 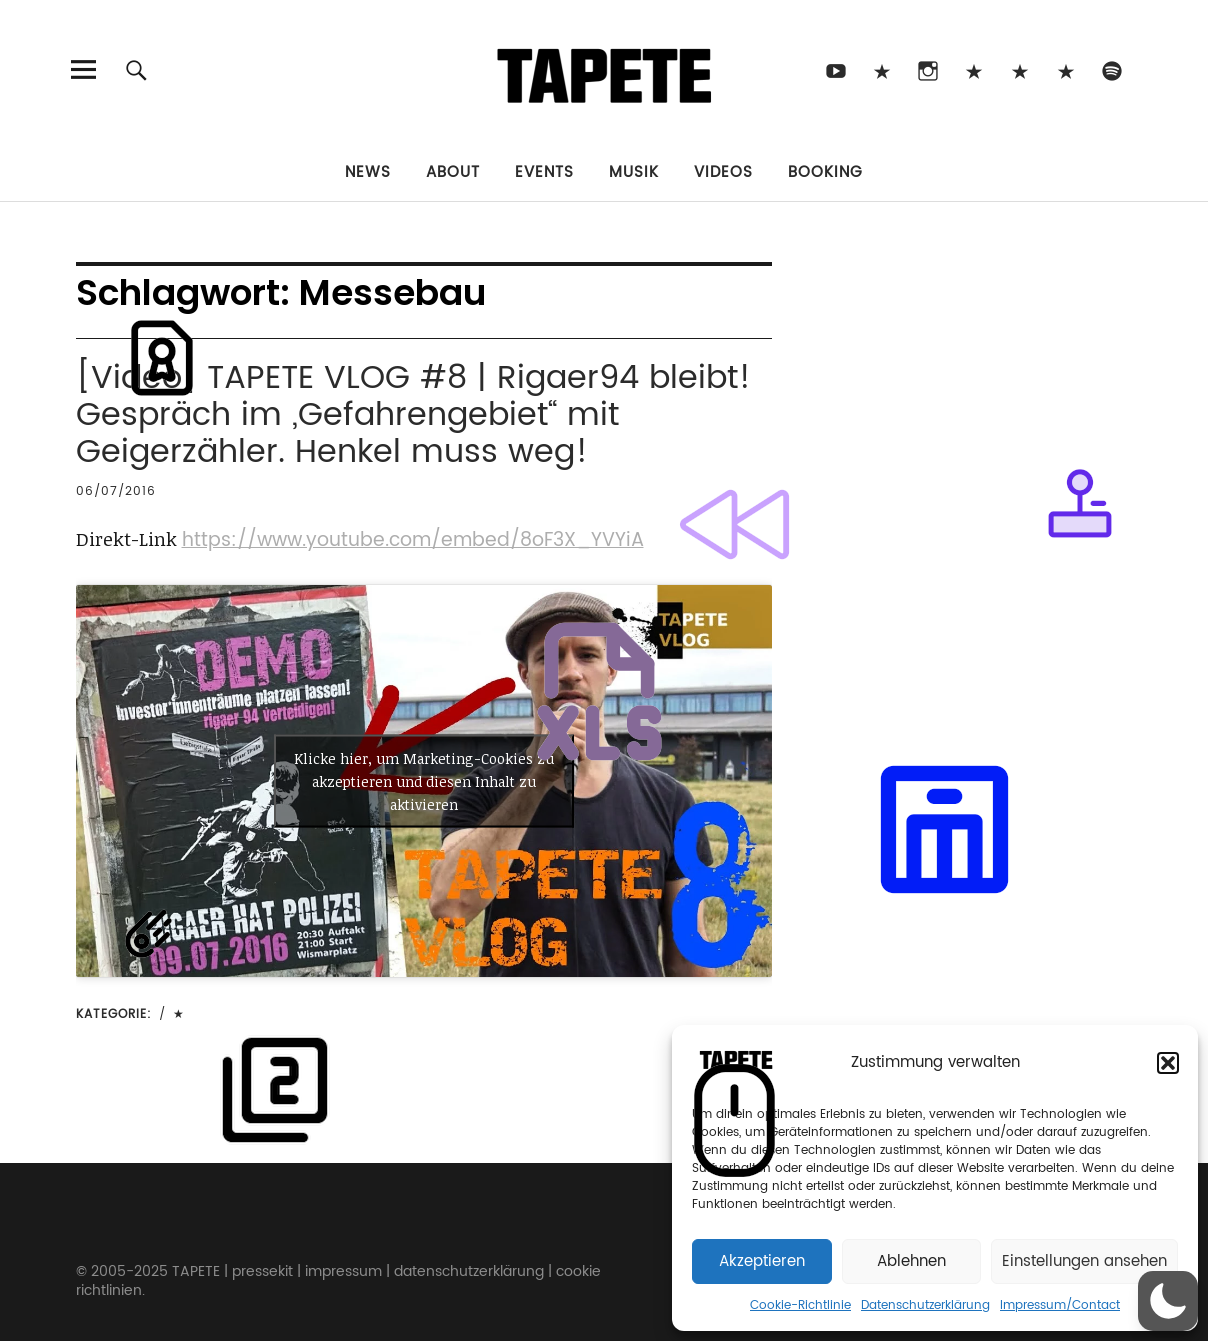 I want to click on rewind or skip backward in media playback, so click(x=738, y=524).